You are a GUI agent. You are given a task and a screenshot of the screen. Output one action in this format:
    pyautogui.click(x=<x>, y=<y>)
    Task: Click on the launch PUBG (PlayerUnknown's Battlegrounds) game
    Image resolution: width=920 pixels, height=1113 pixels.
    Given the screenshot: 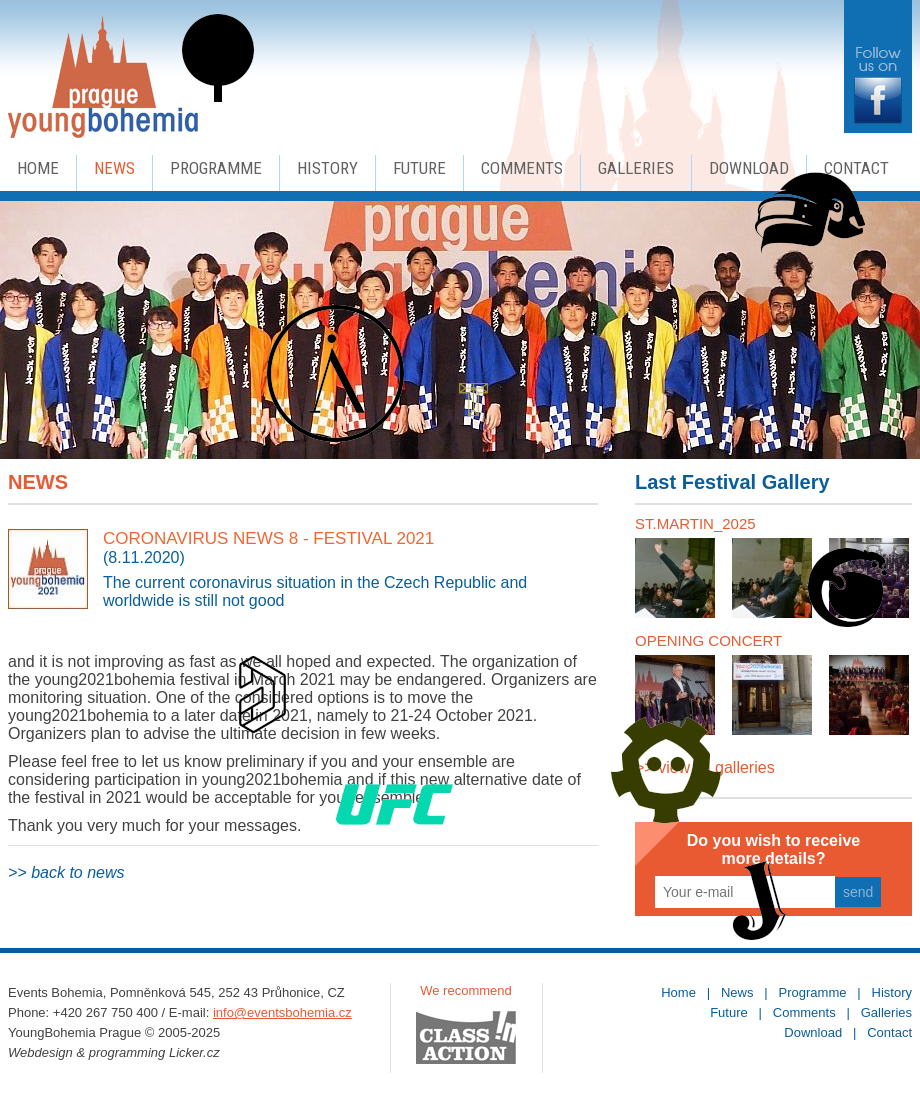 What is the action you would take?
    pyautogui.click(x=810, y=213)
    